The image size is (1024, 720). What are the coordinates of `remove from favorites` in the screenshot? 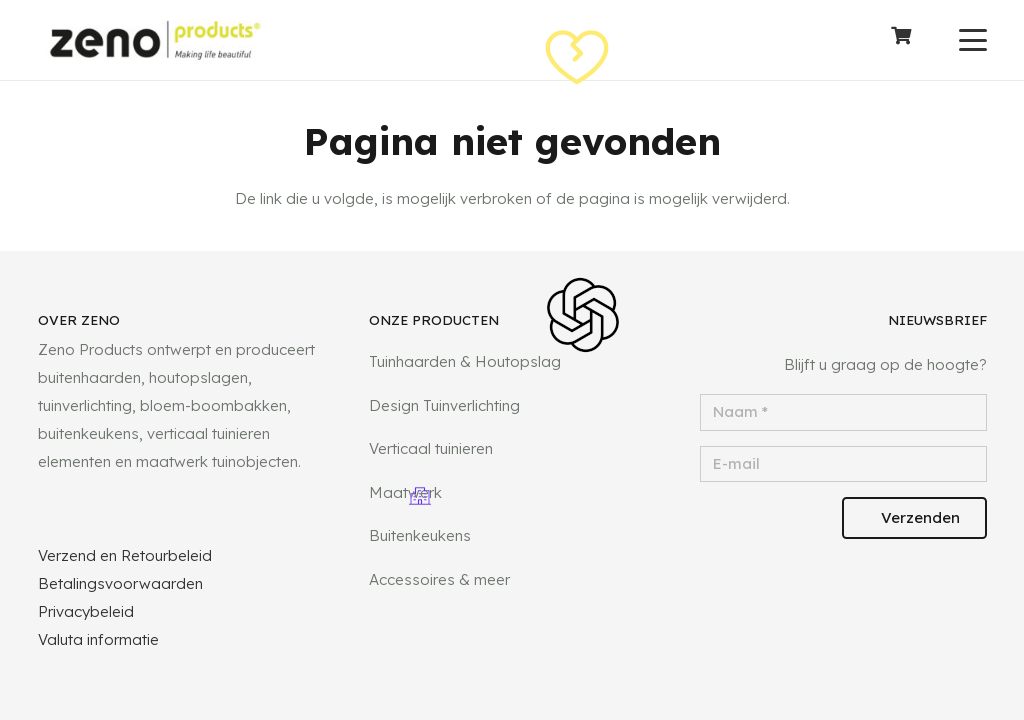 It's located at (577, 55).